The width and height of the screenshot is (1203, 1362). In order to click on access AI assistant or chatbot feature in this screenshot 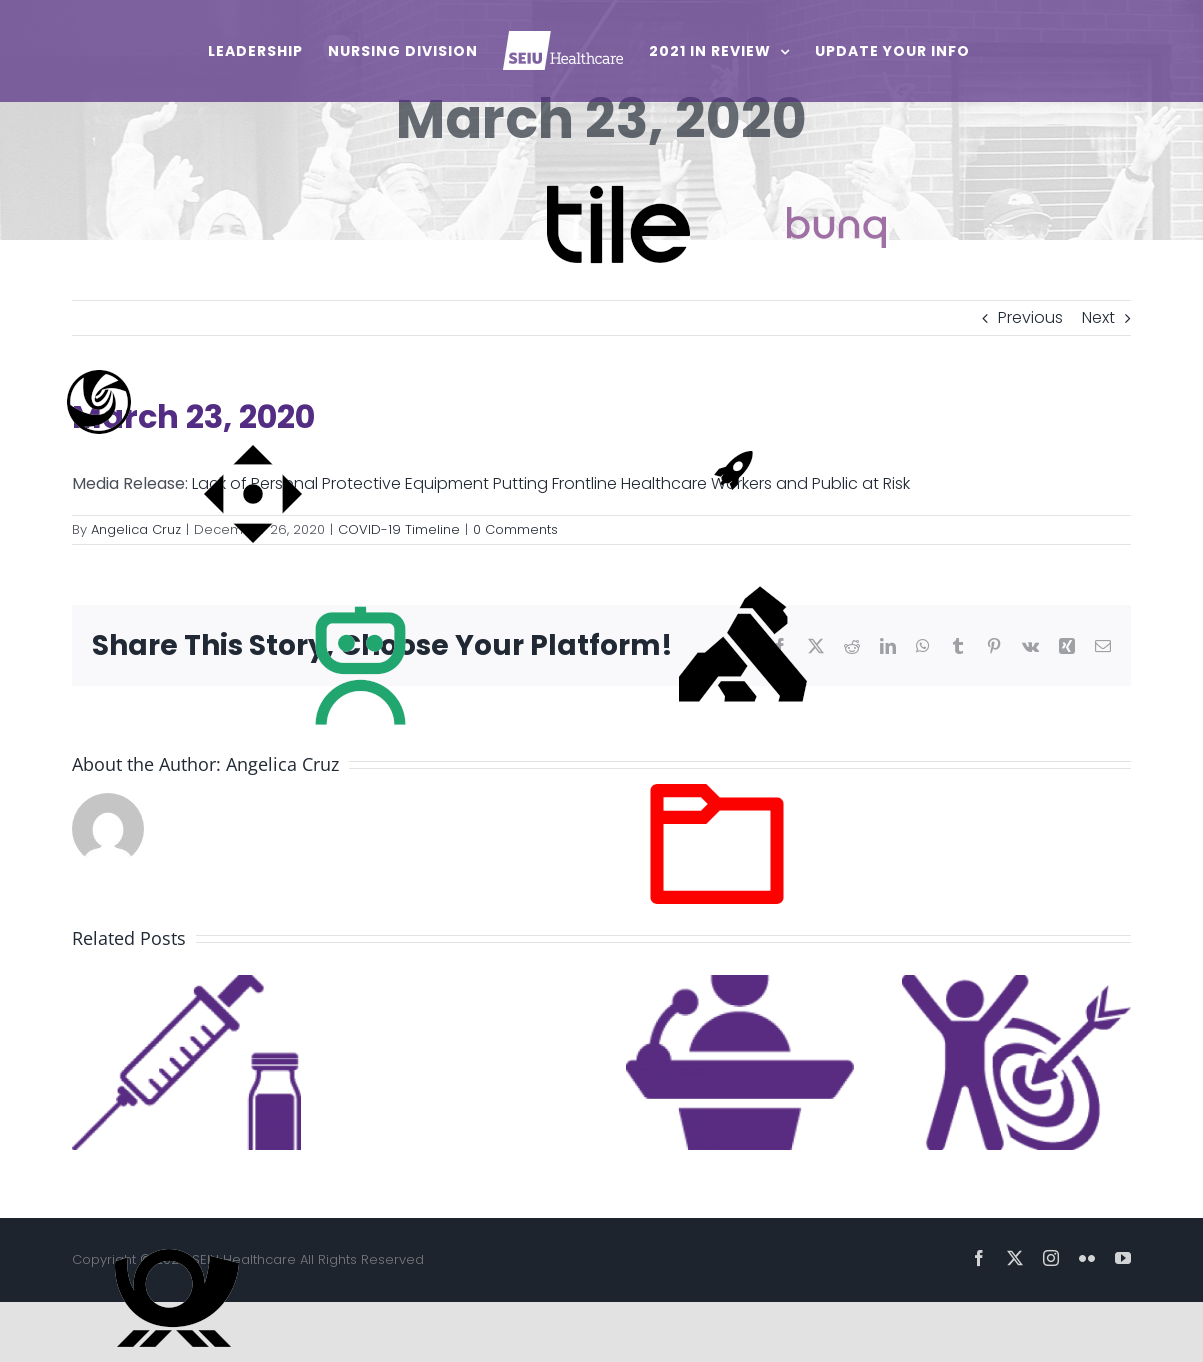, I will do `click(360, 668)`.